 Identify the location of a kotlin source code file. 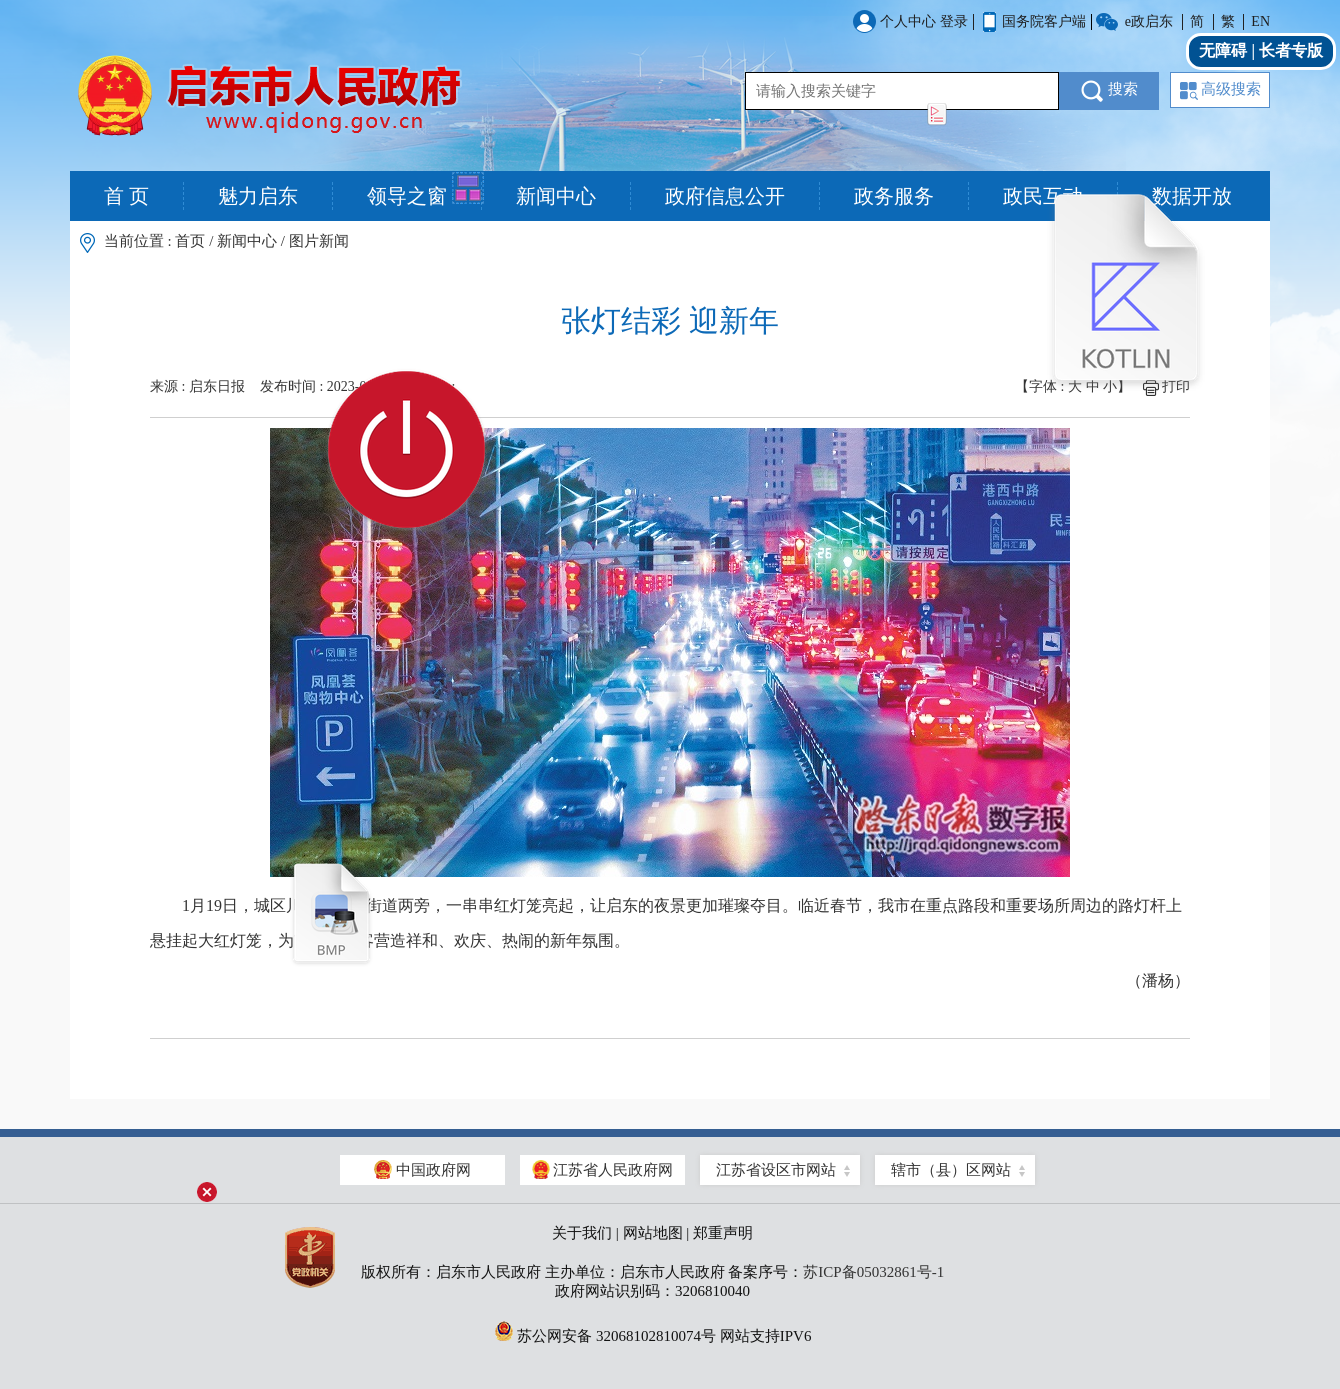
(1126, 291).